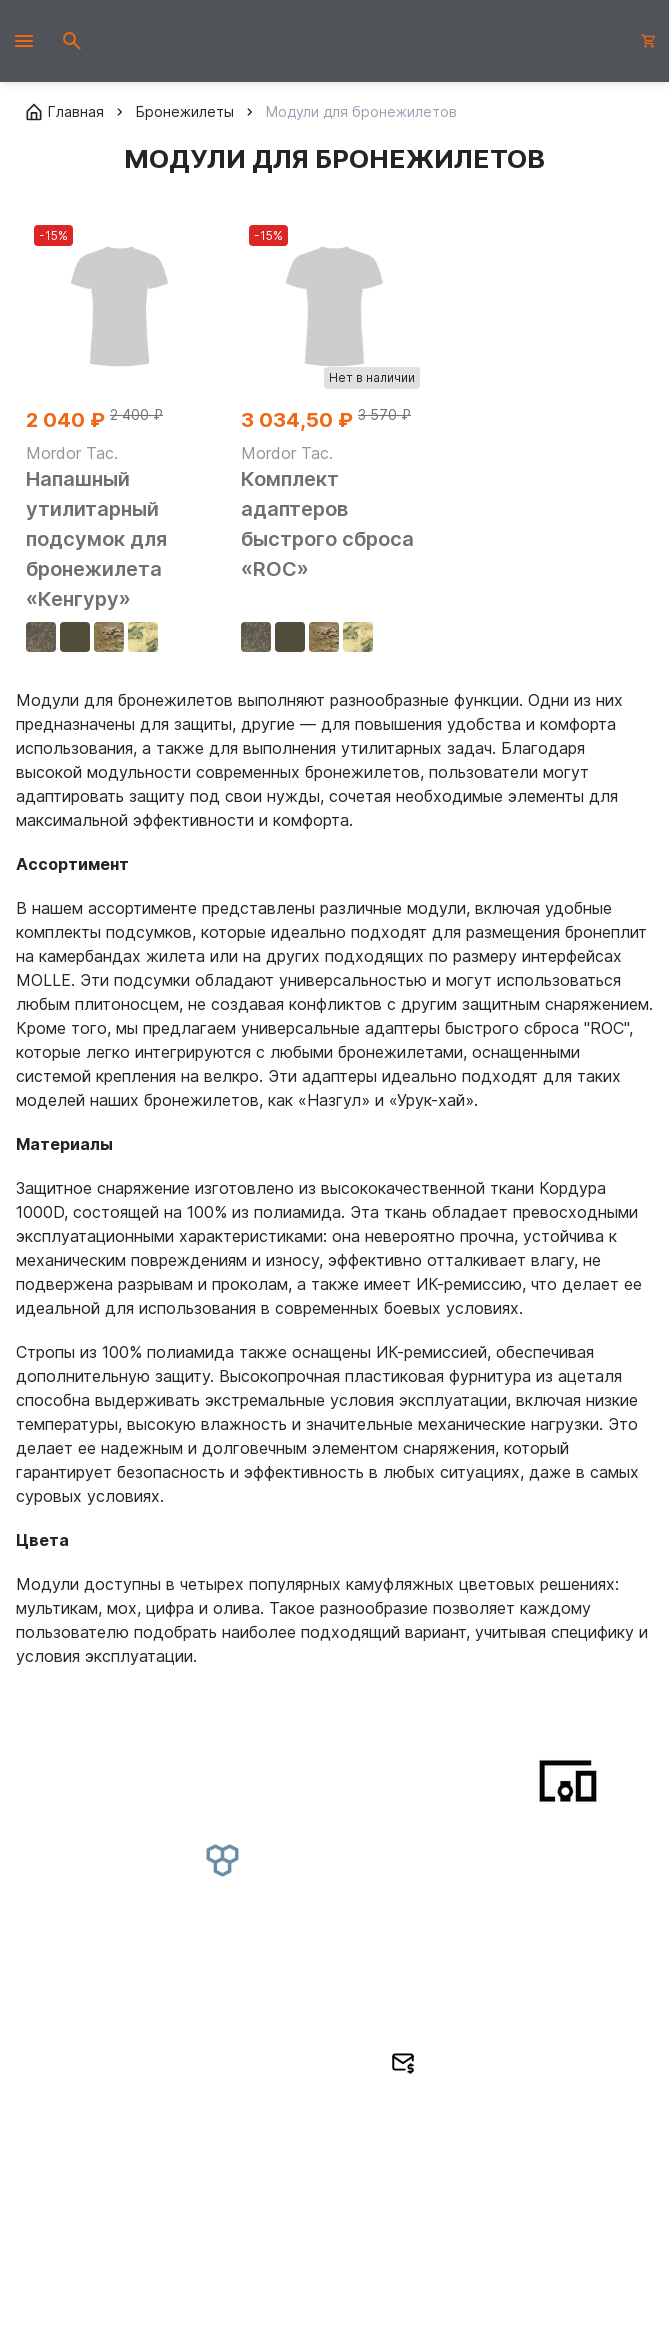 The height and width of the screenshot is (2344, 669). I want to click on view cell or grid layout, so click(222, 1860).